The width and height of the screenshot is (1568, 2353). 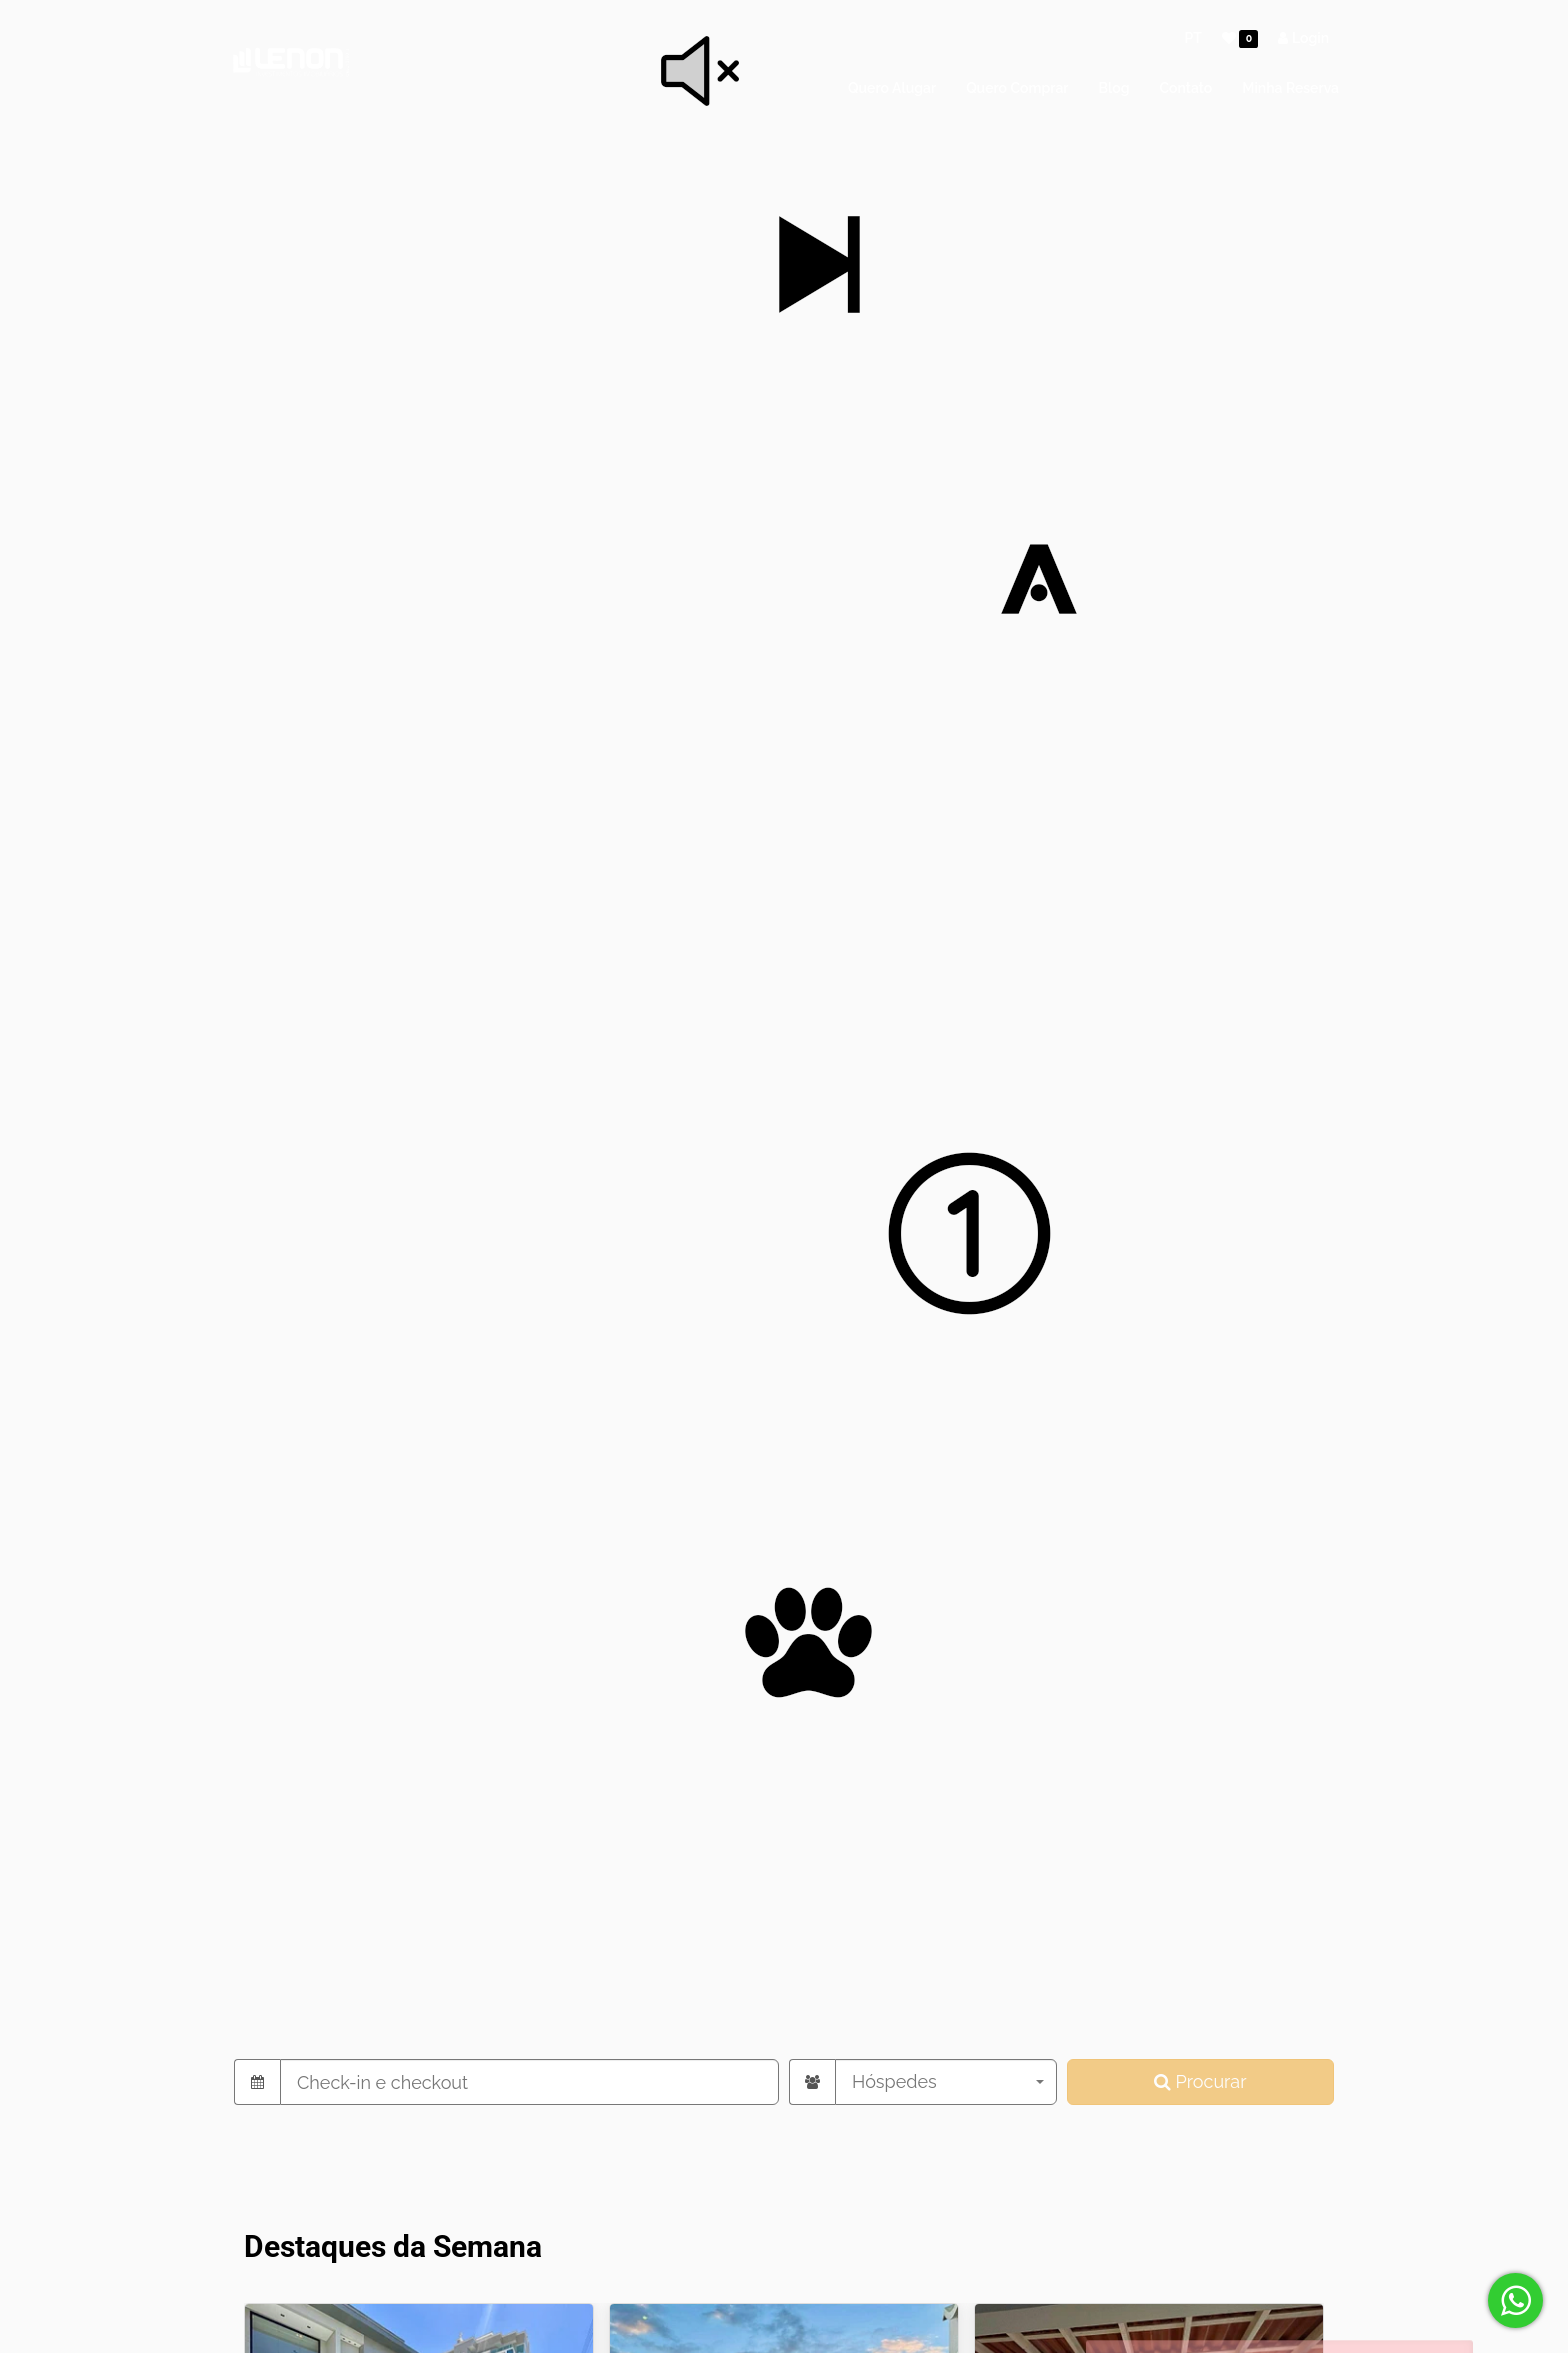 I want to click on access pet-related features or settings, so click(x=808, y=1642).